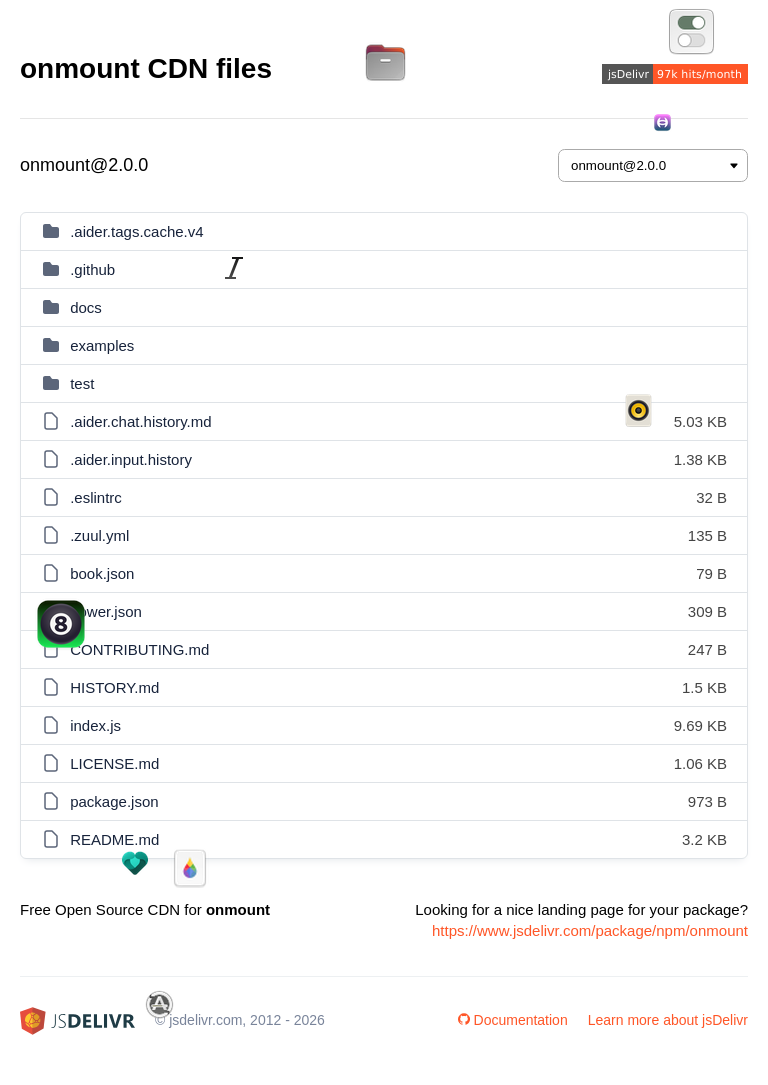 The width and height of the screenshot is (768, 1085). I want to click on check for available software updates, so click(159, 1004).